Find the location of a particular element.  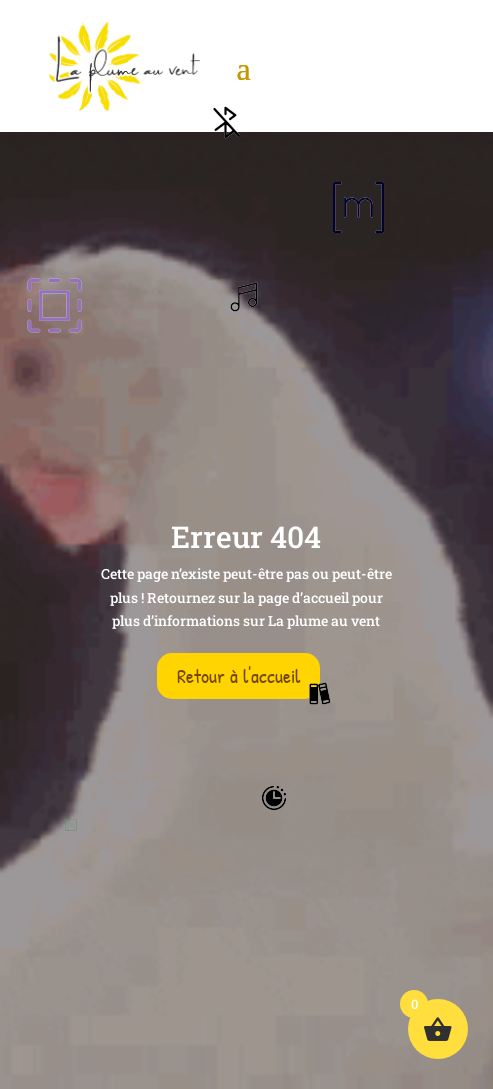

link to Matrix messaging platform is located at coordinates (358, 207).